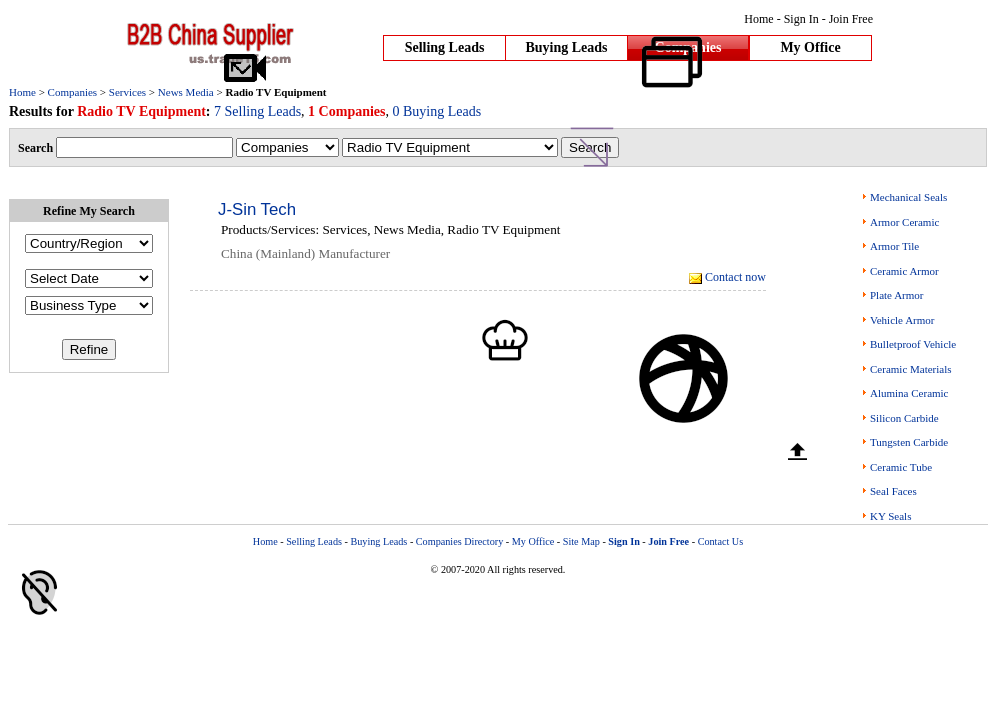 This screenshot has width=996, height=720. Describe the element at coordinates (245, 68) in the screenshot. I see `indicates a missed video call` at that location.